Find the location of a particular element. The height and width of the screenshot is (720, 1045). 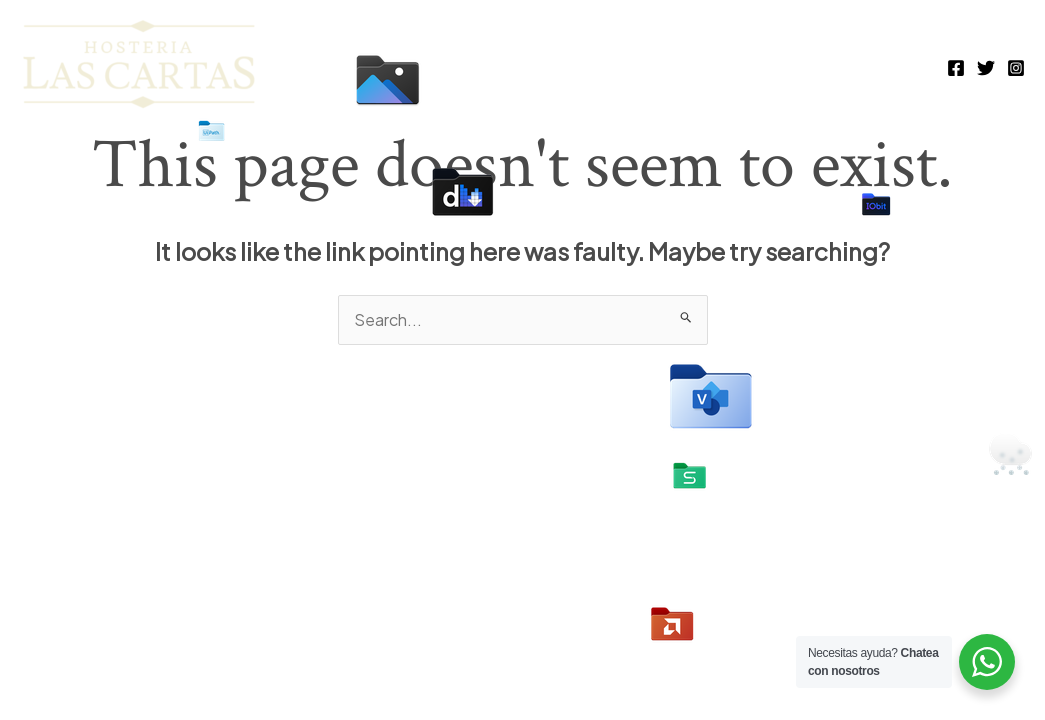

indicates snowy weather conditions is located at coordinates (1010, 453).